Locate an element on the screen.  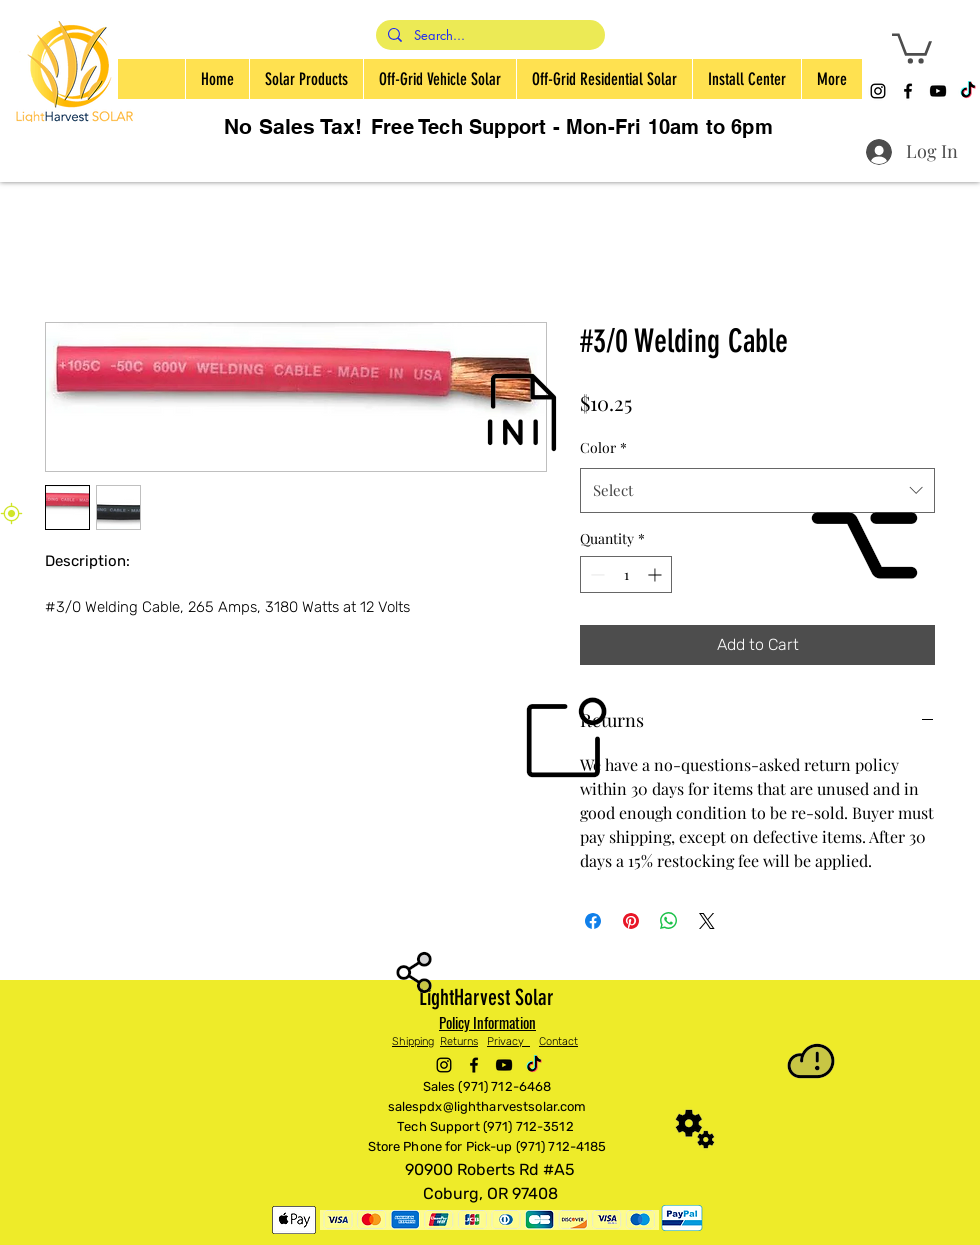
keyboard option or alt key symbol is located at coordinates (864, 541).